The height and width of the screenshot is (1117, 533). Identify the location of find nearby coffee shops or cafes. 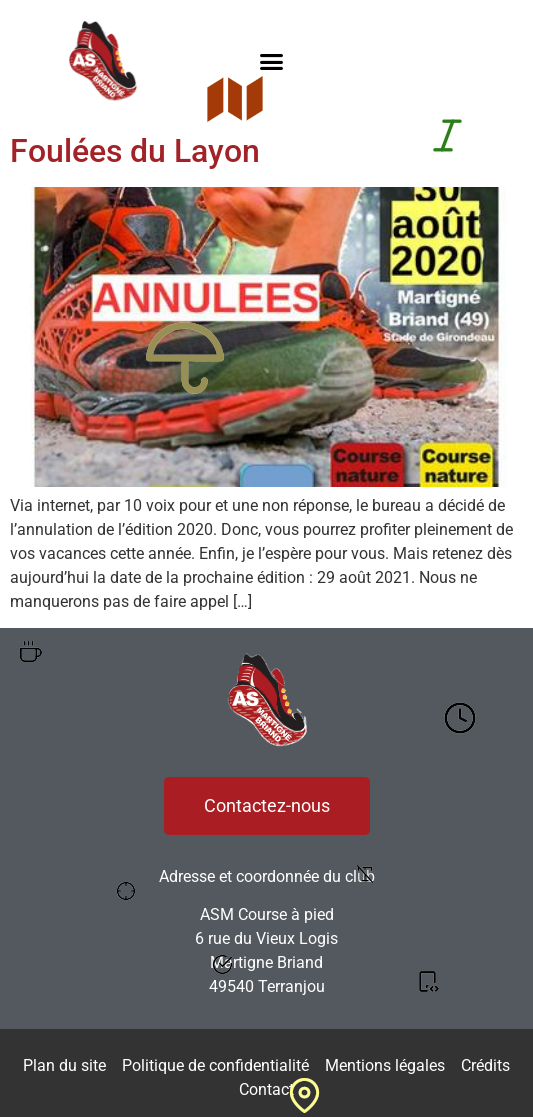
(30, 652).